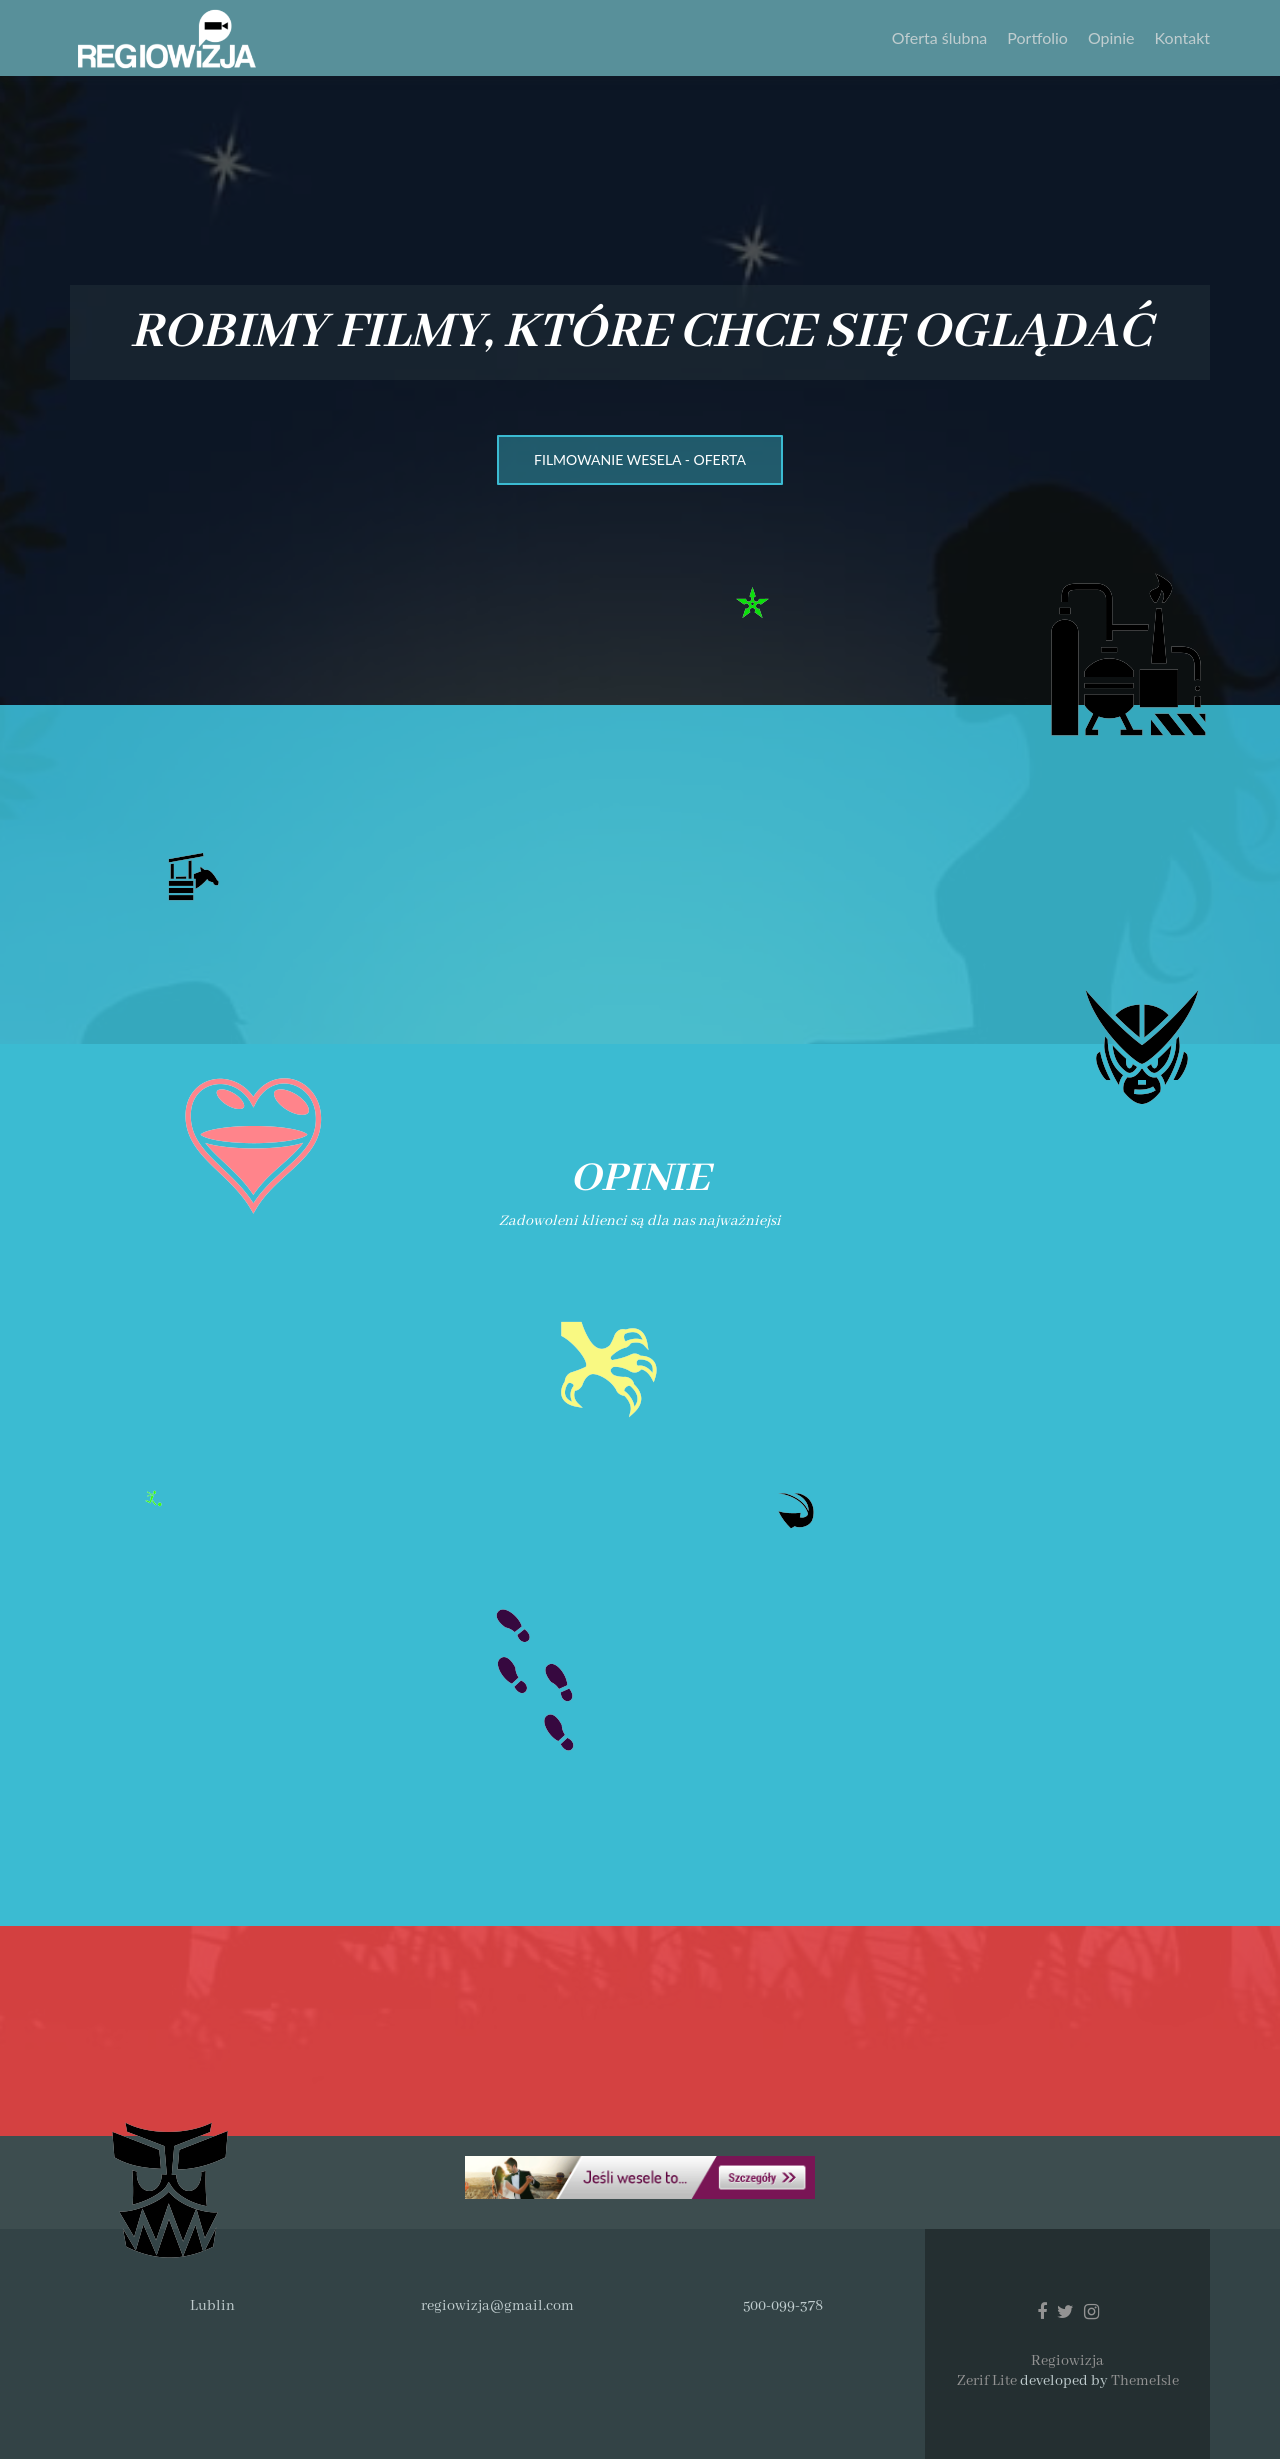 The height and width of the screenshot is (2459, 1280). What do you see at coordinates (535, 1680) in the screenshot?
I see `track your steps or walking activity` at bounding box center [535, 1680].